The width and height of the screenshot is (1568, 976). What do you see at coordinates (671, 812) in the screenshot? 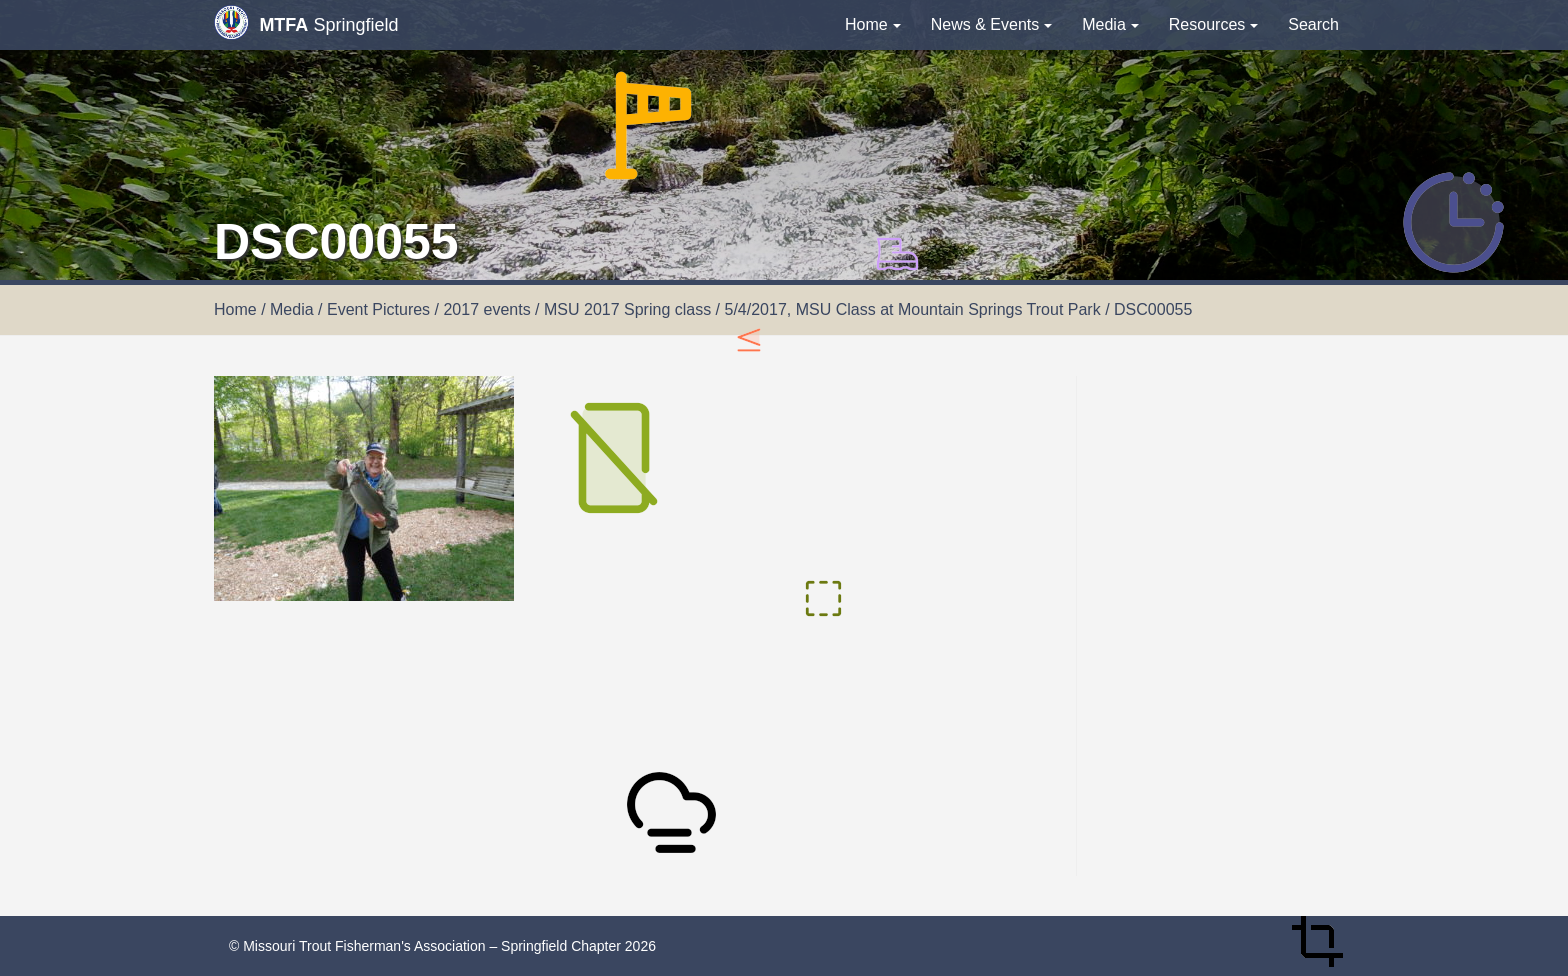
I see `indicates foggy weather conditions` at bounding box center [671, 812].